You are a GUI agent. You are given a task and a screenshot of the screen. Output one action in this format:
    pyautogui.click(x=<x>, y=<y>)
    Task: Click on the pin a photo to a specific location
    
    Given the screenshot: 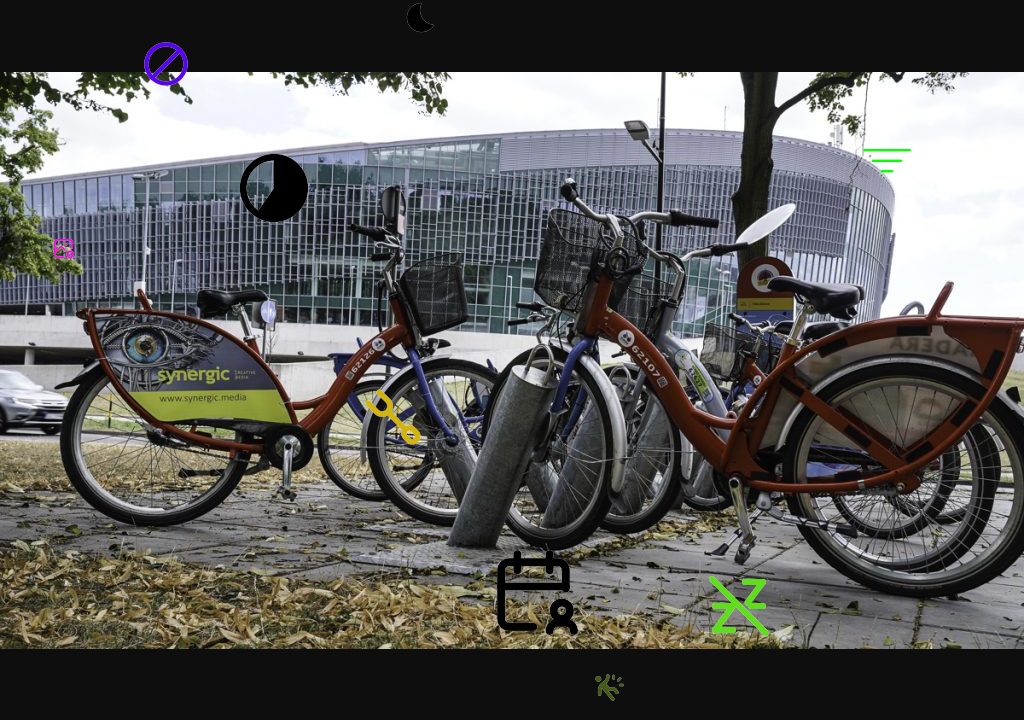 What is the action you would take?
    pyautogui.click(x=63, y=248)
    